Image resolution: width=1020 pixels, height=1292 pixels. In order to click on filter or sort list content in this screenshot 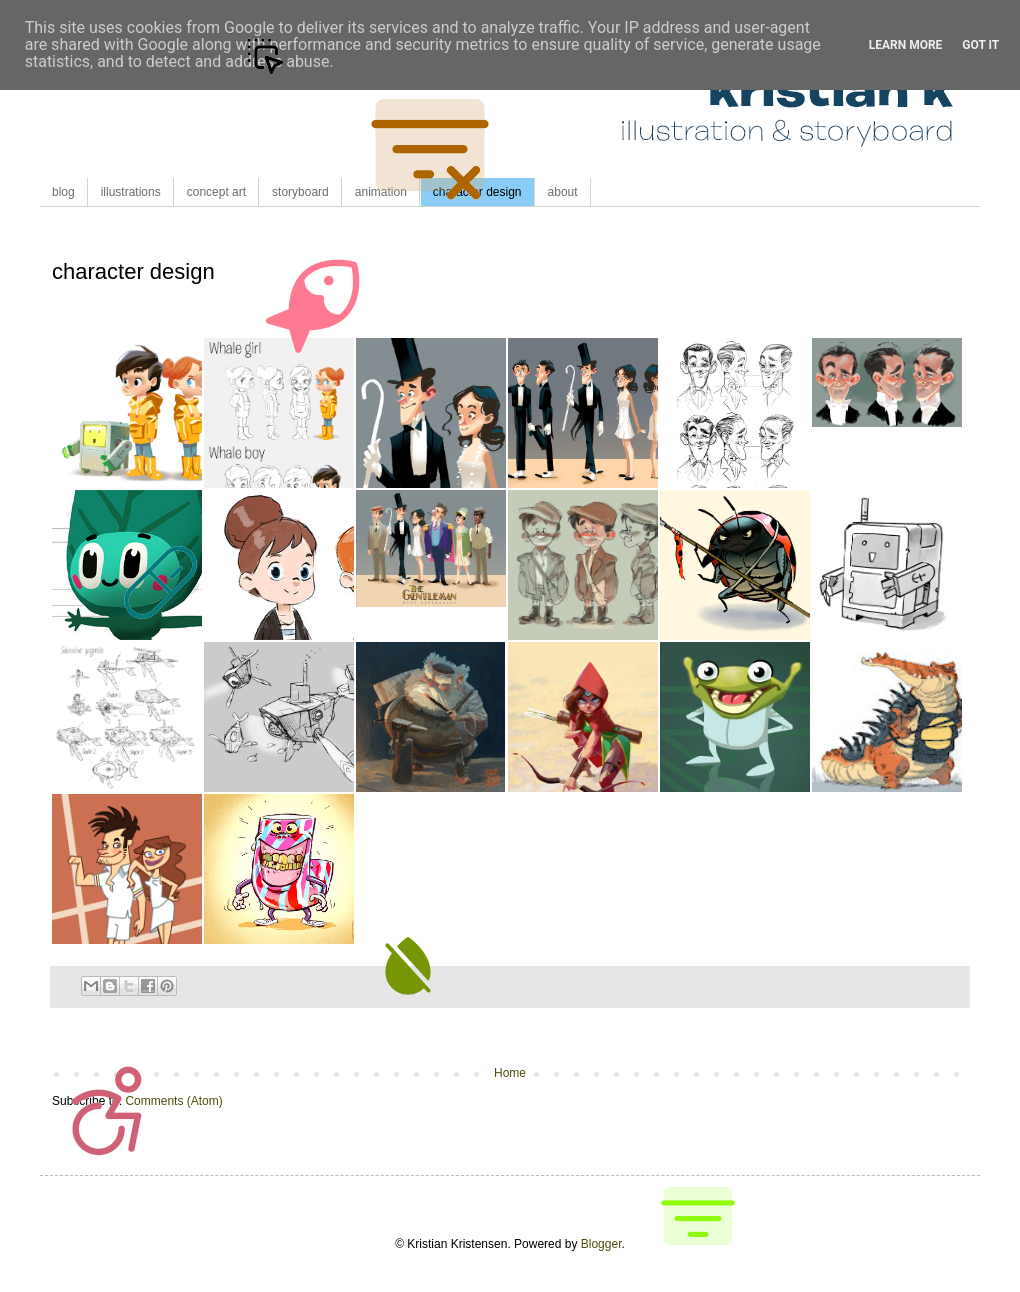, I will do `click(698, 1216)`.